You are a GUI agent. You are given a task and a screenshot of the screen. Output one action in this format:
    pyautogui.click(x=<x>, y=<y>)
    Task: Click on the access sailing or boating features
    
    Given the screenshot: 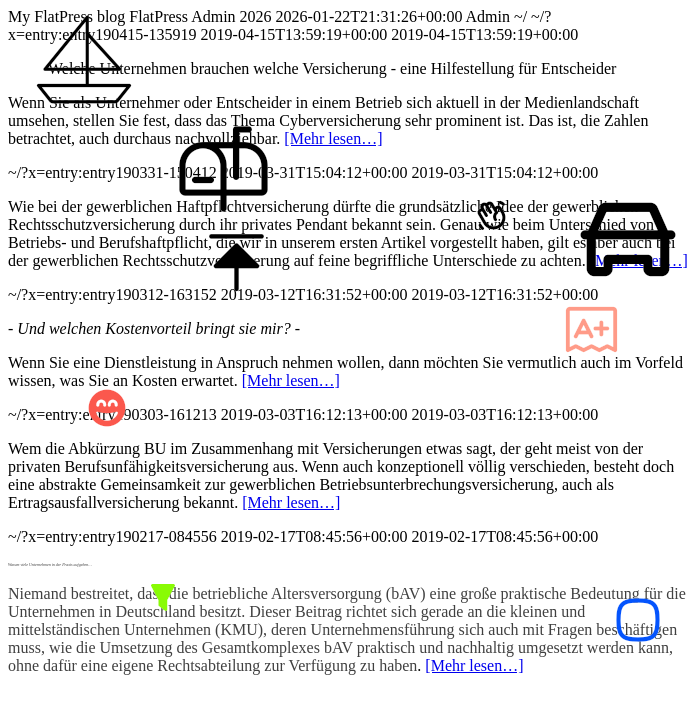 What is the action you would take?
    pyautogui.click(x=84, y=66)
    